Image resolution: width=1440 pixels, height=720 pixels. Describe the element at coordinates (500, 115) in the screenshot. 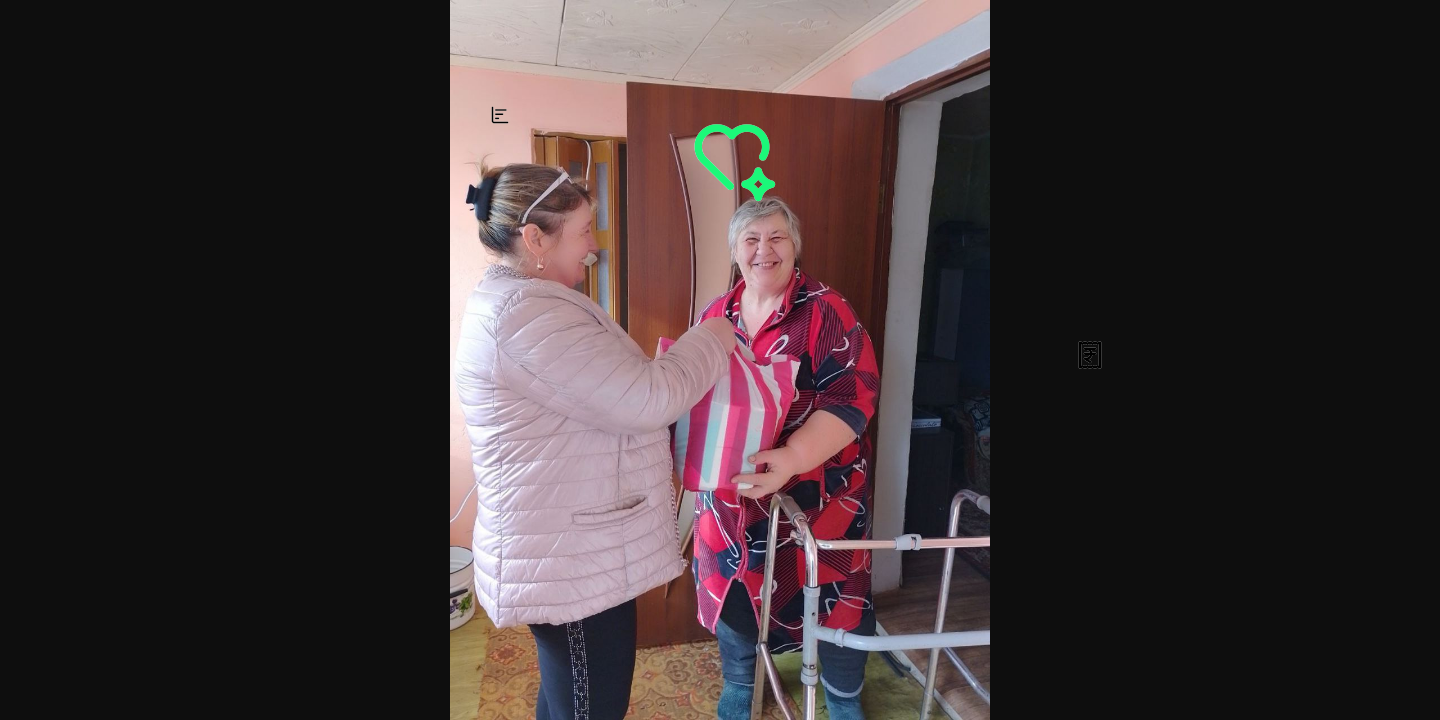

I see `view declining metrics or statistics` at that location.